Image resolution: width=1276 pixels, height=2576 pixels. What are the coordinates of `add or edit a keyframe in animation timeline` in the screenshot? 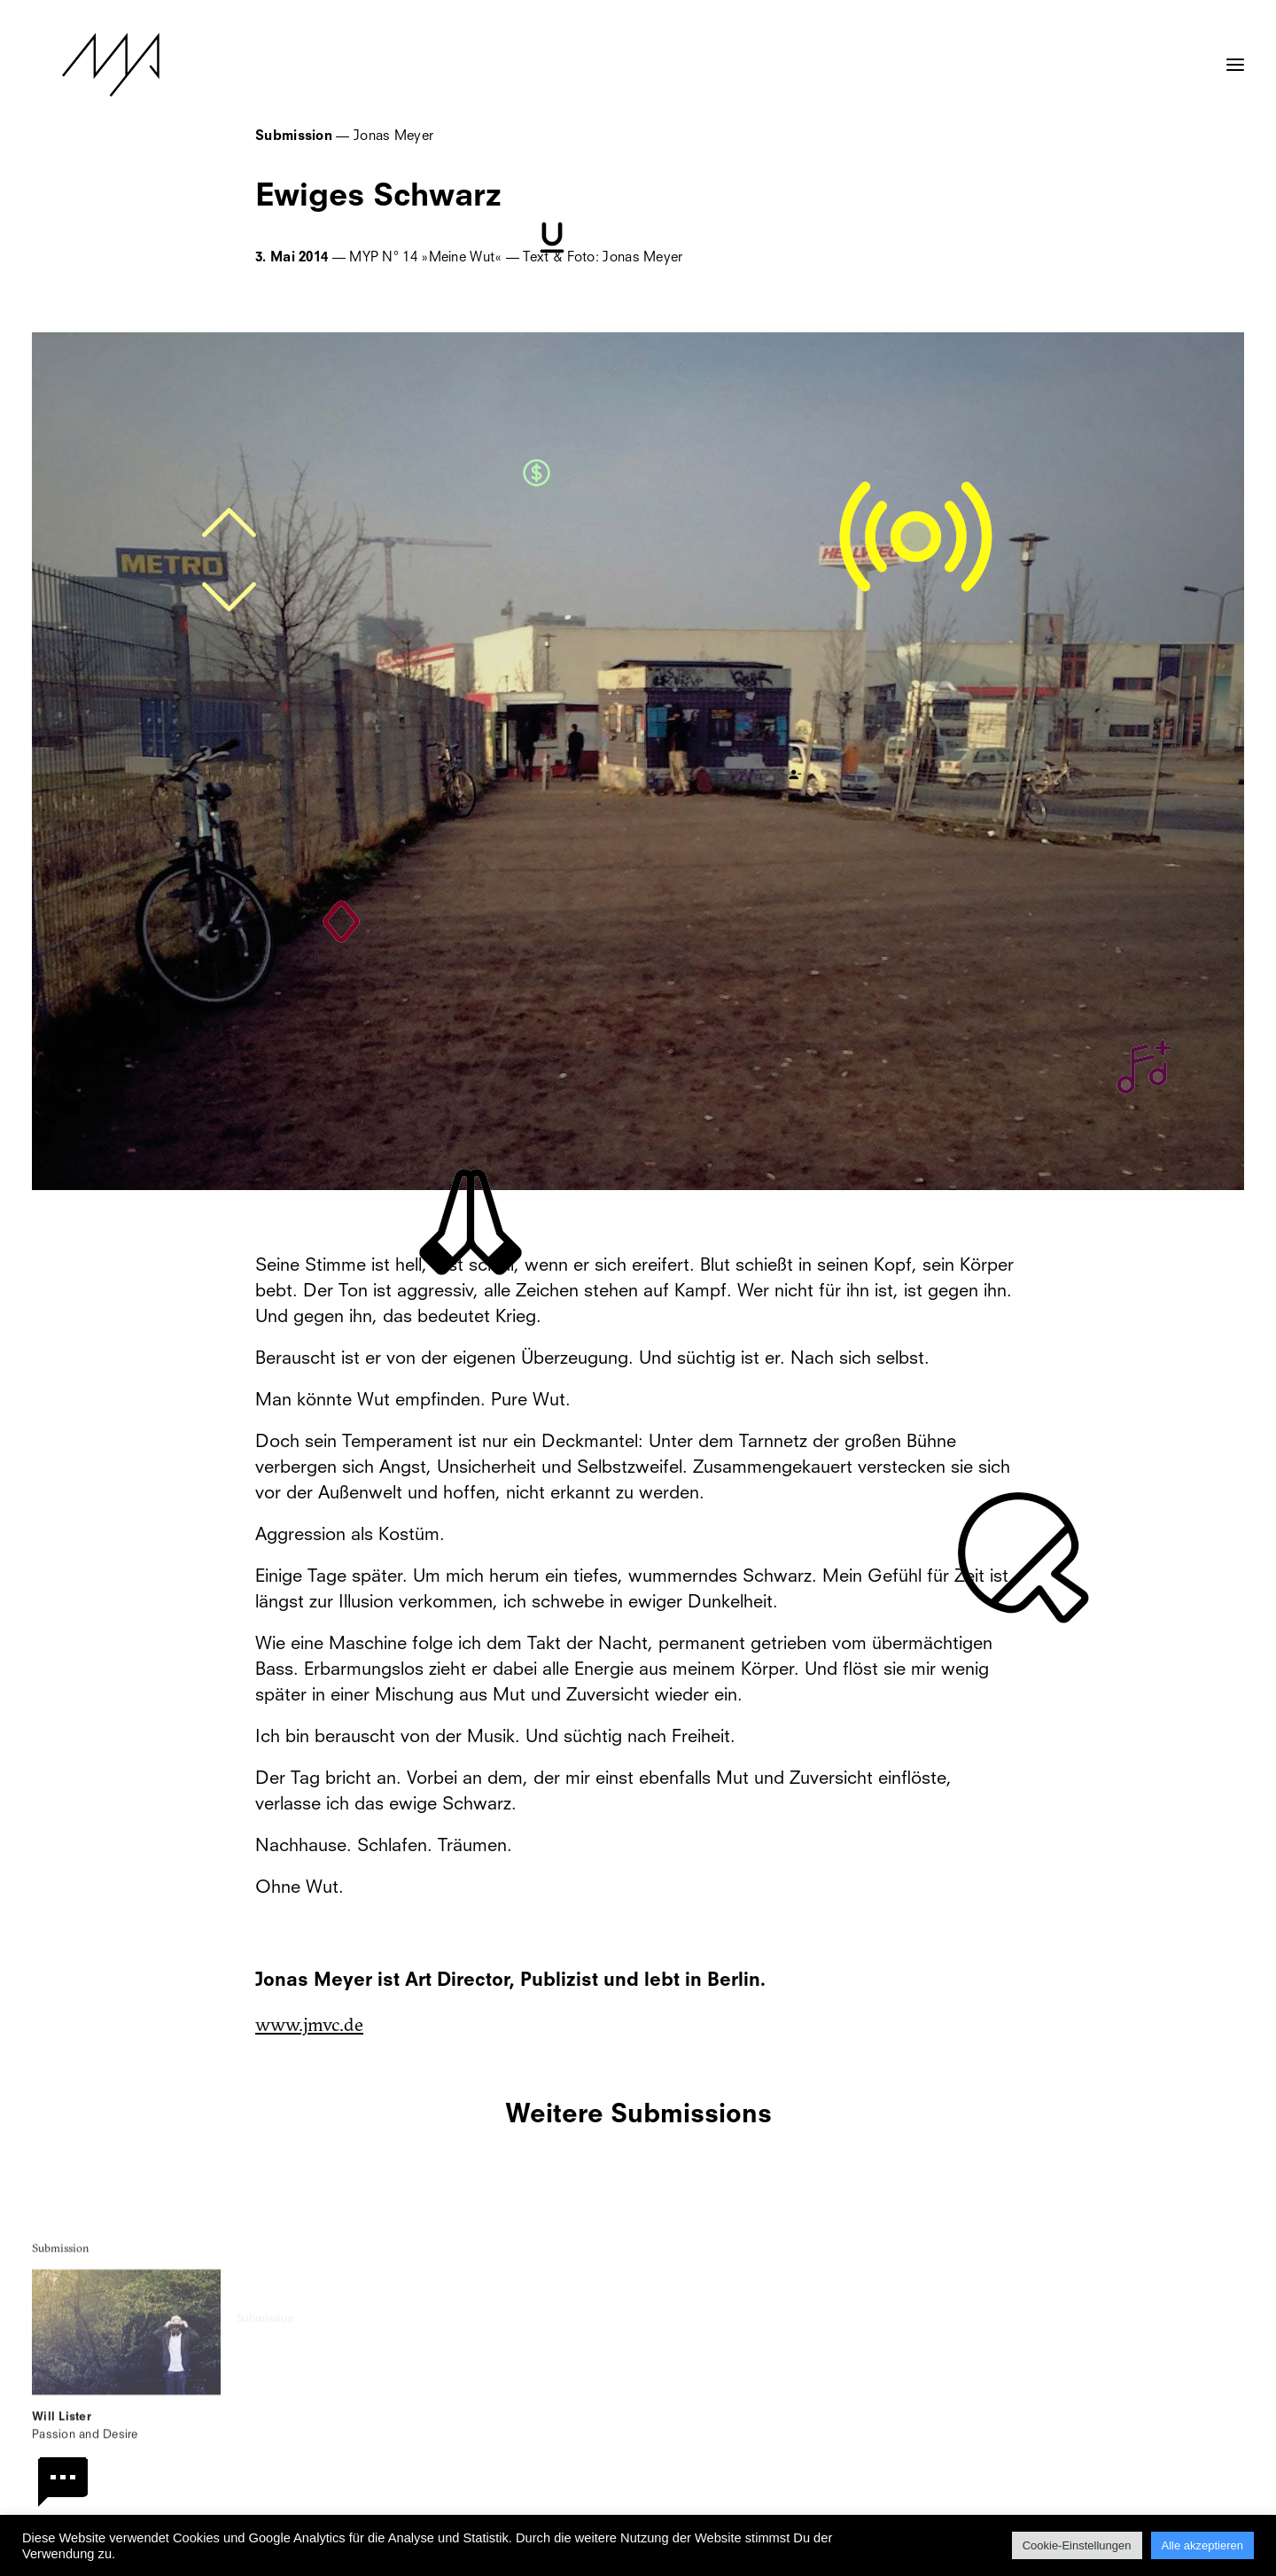 It's located at (341, 922).